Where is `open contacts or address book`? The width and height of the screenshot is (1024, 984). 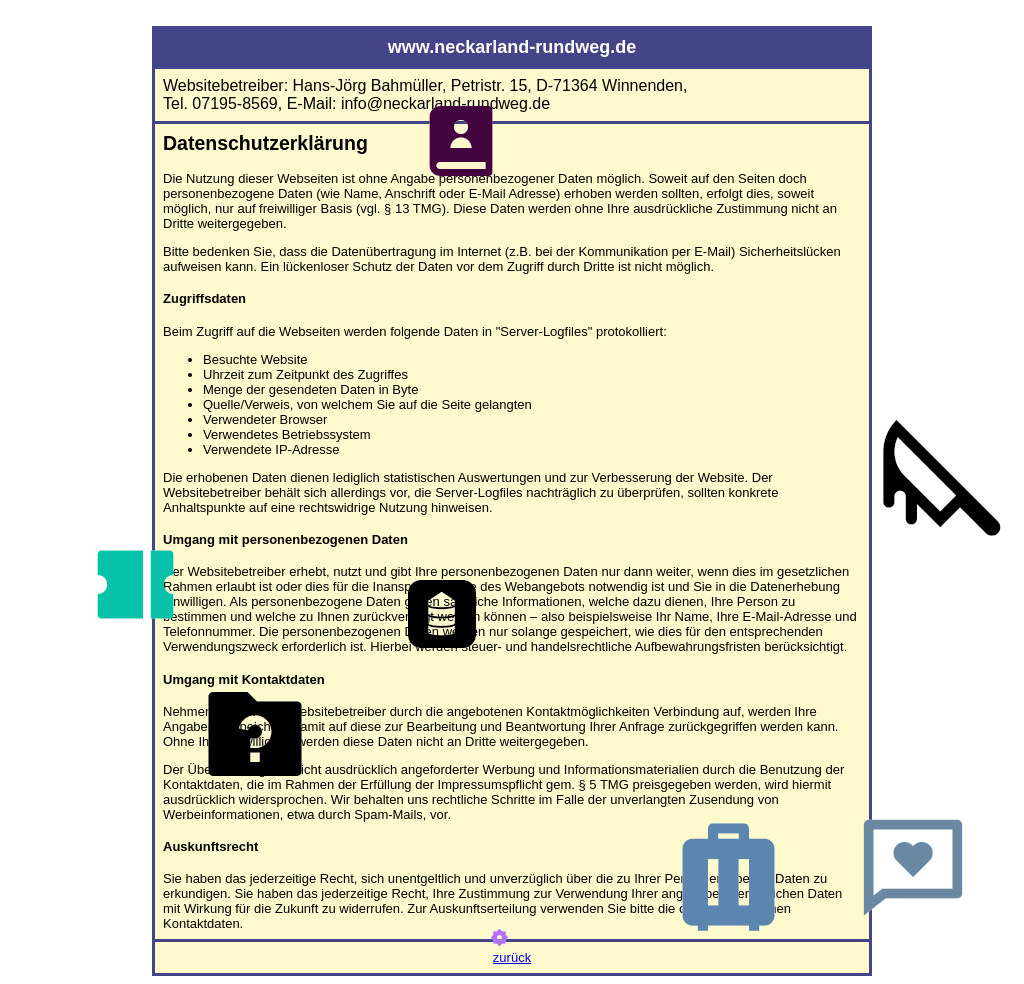
open contacts or address book is located at coordinates (461, 141).